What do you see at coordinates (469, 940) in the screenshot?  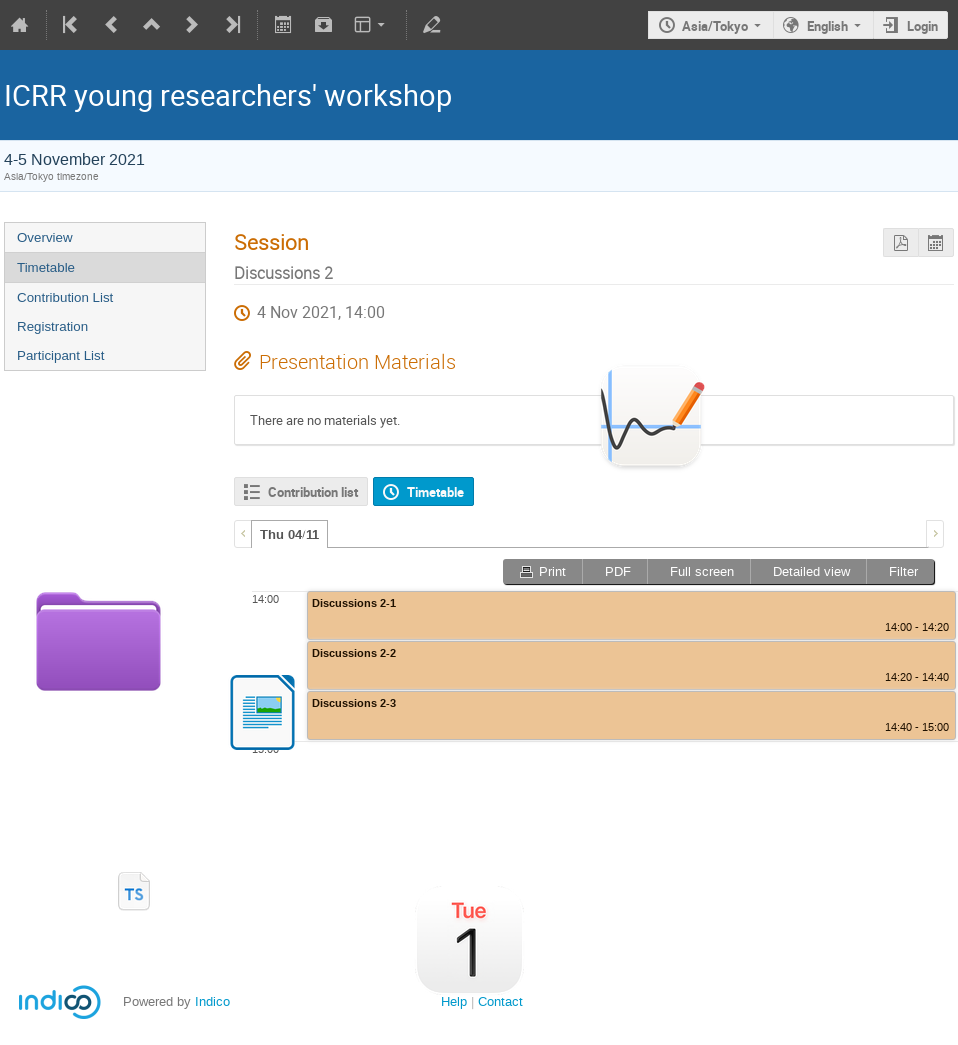 I see `open the calendar app` at bounding box center [469, 940].